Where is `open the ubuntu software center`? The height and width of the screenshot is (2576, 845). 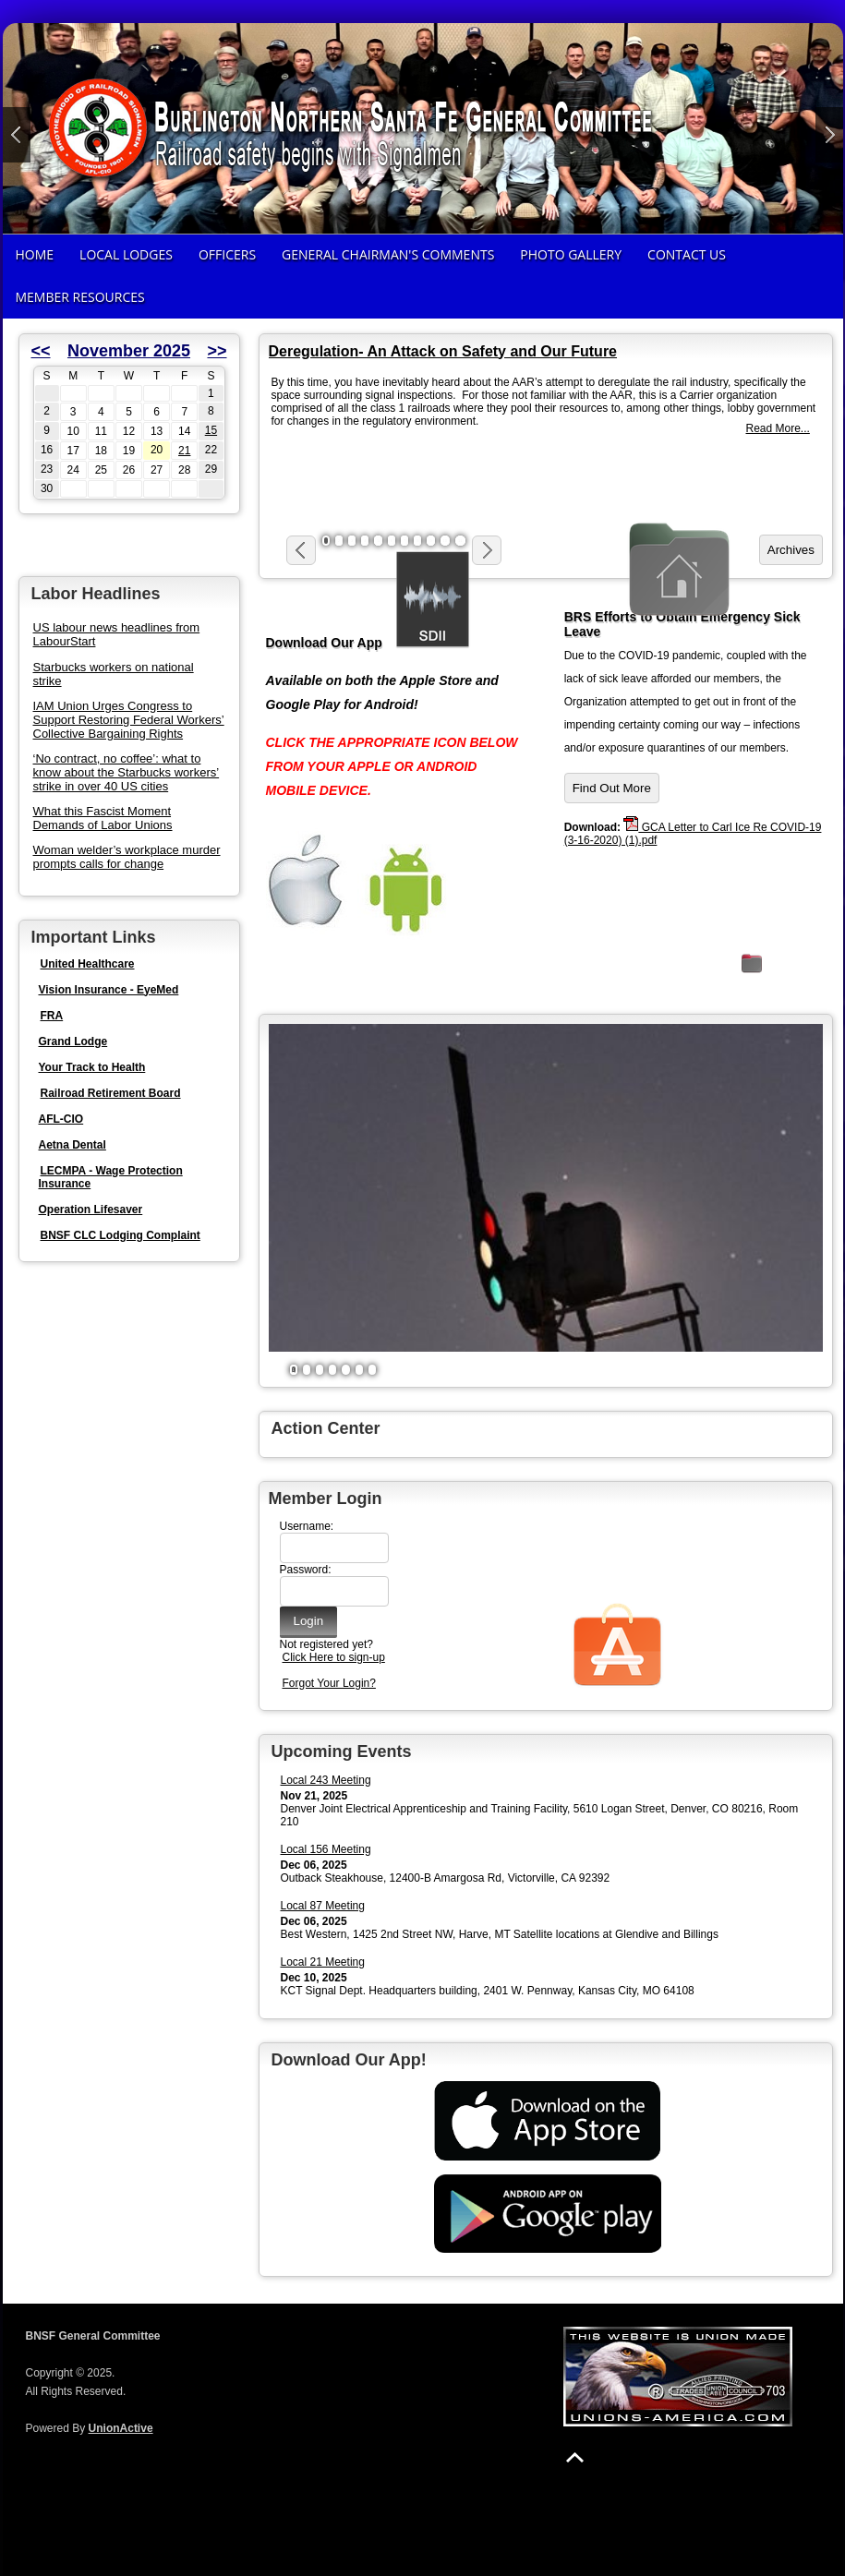
open the ubuntu software center is located at coordinates (617, 1651).